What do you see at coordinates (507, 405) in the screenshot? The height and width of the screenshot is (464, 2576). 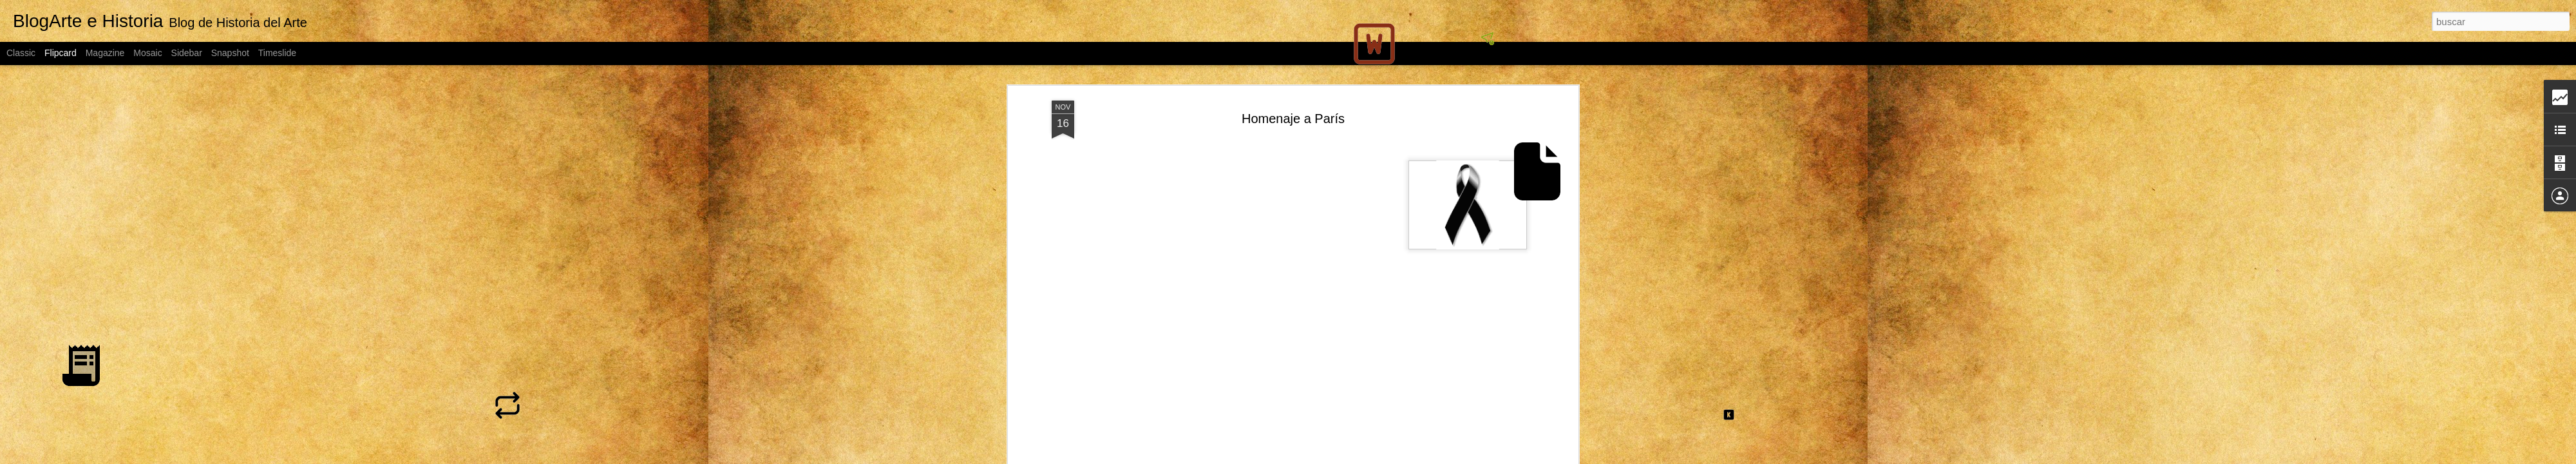 I see `enable repeat mode for playback` at bounding box center [507, 405].